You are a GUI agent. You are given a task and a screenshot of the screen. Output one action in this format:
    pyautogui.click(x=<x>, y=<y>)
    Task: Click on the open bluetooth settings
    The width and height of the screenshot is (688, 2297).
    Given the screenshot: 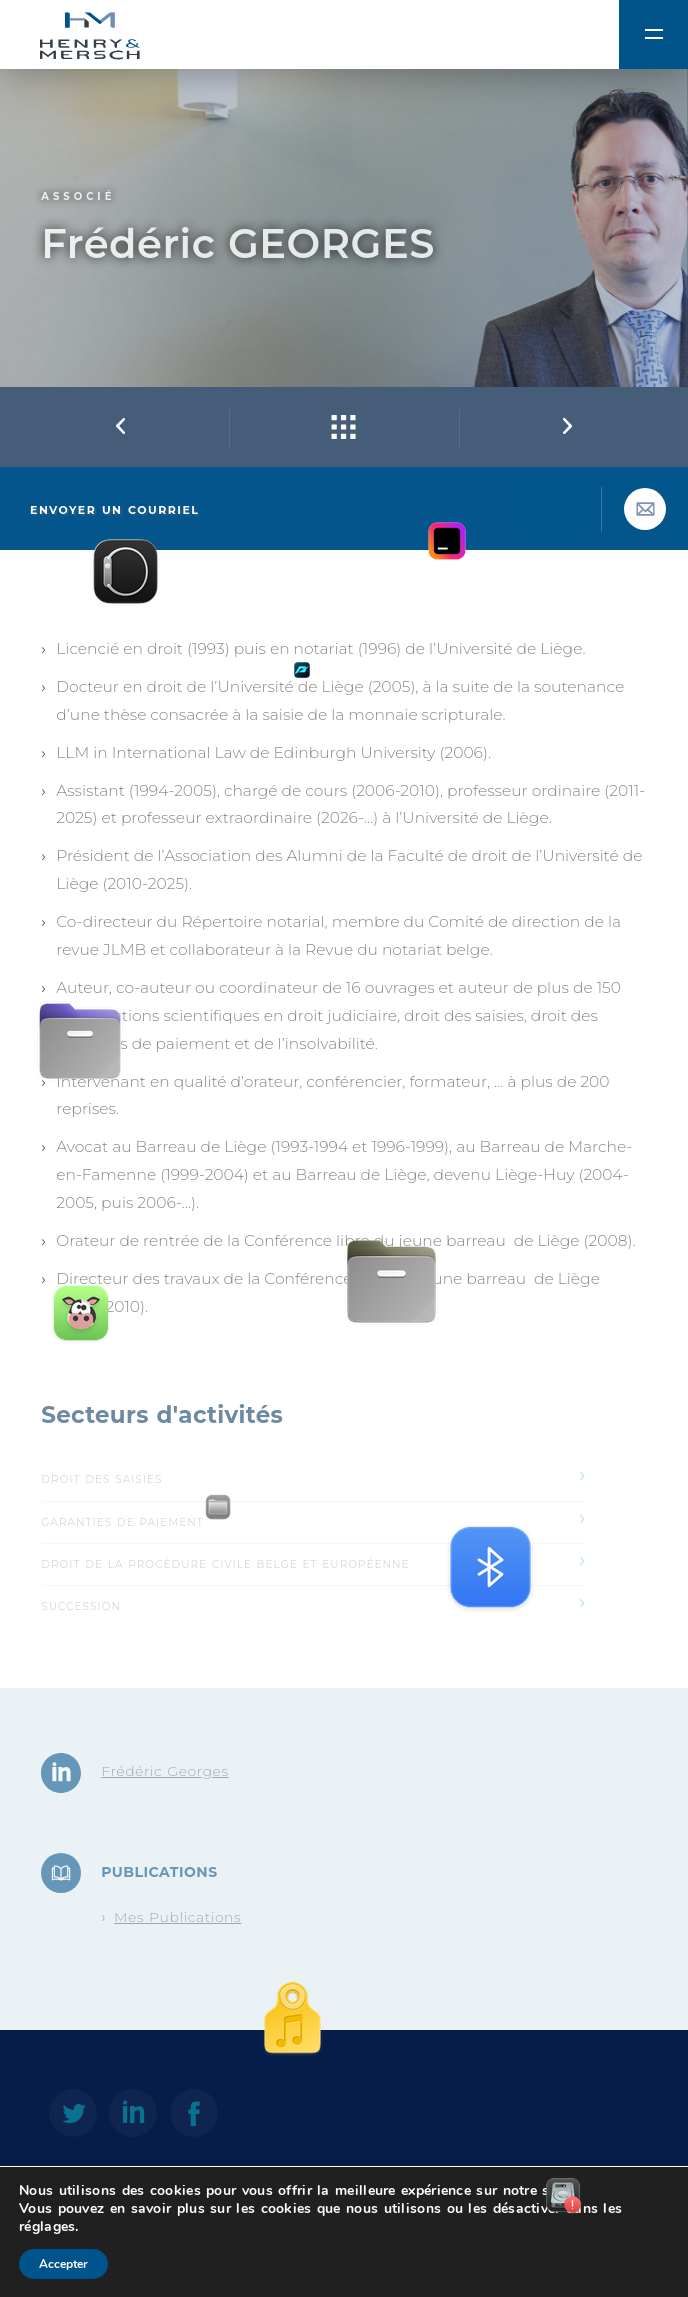 What is the action you would take?
    pyautogui.click(x=490, y=1568)
    